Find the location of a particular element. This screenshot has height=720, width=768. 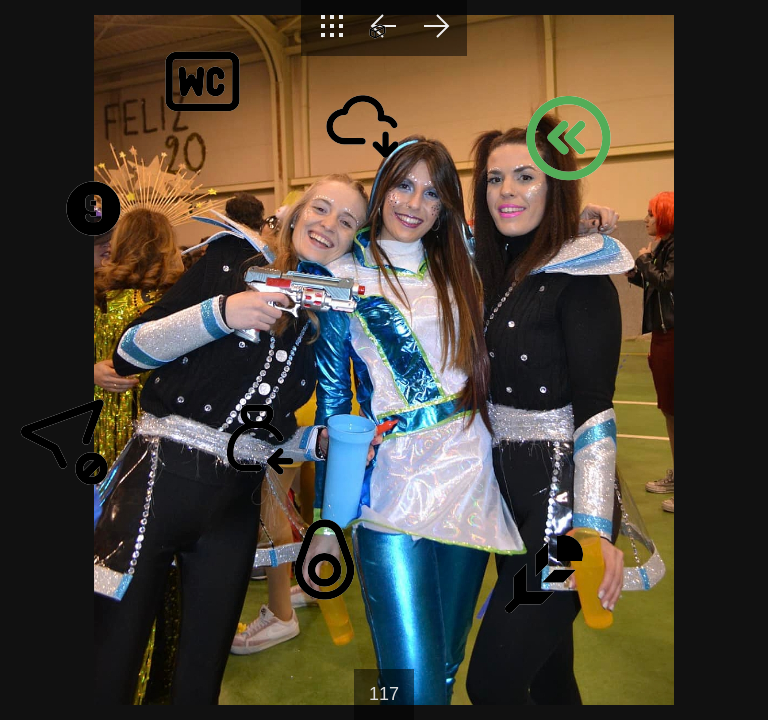

indicates item number 9 in a numbered list or sequence is located at coordinates (93, 208).